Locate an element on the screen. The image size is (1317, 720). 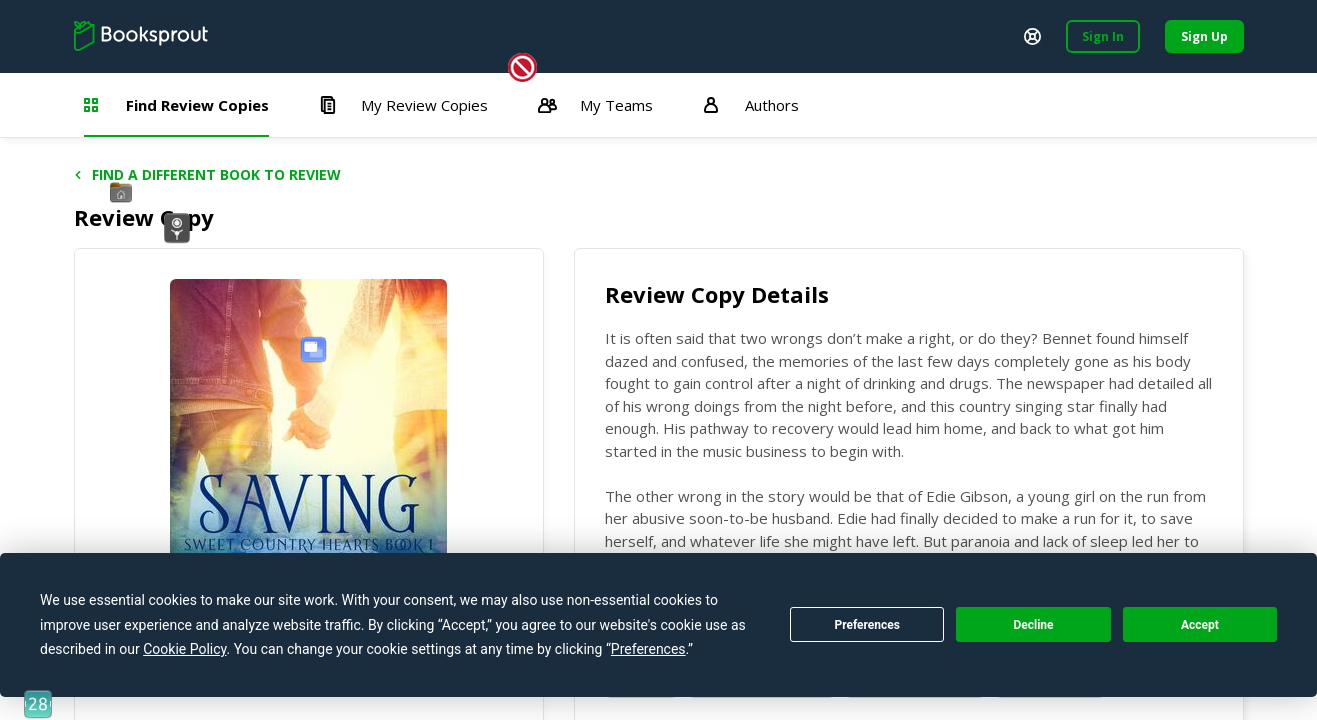
access your home folder is located at coordinates (121, 192).